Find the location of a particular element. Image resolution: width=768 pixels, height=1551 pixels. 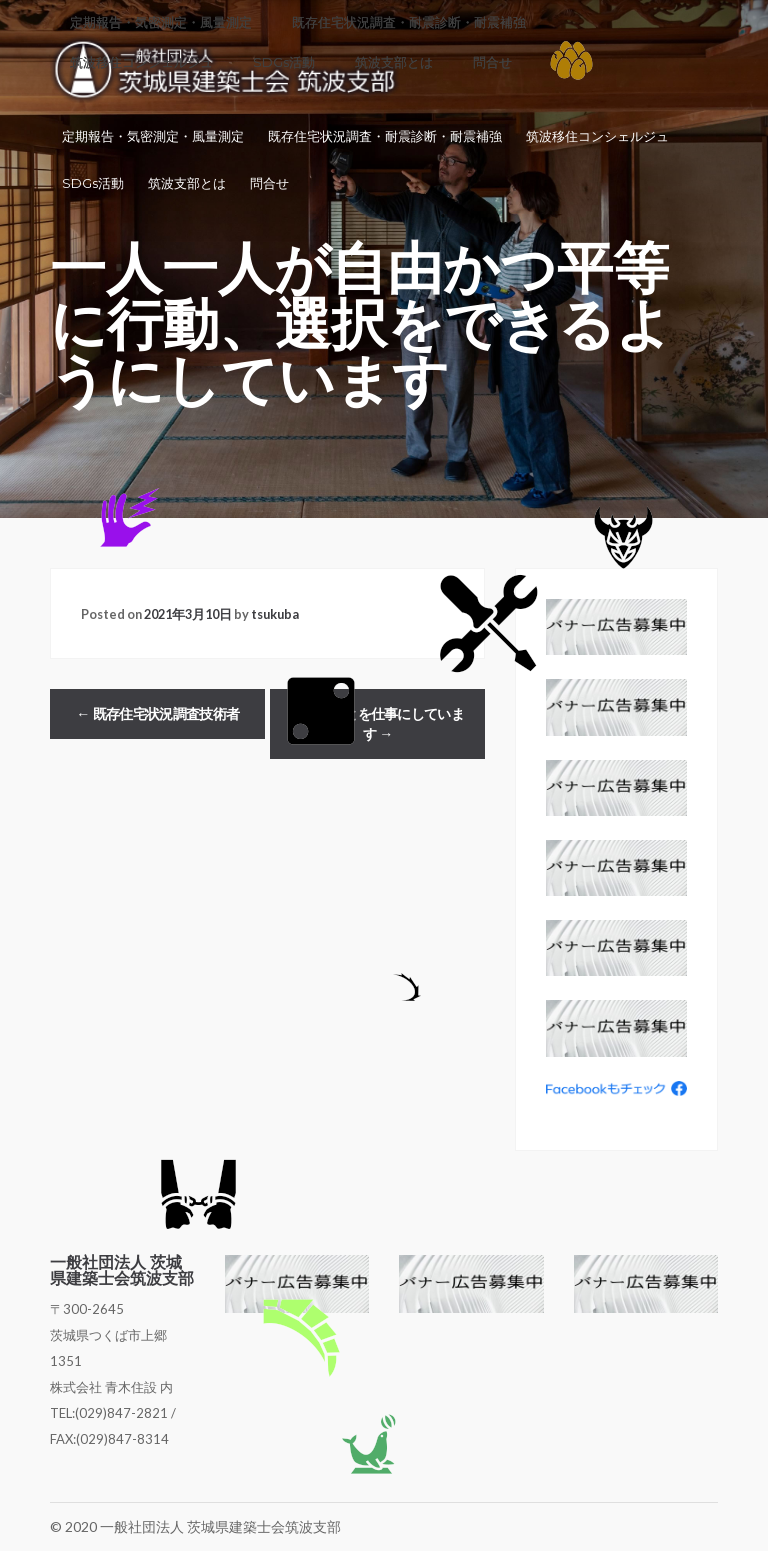

indicates a restricted or locked account status is located at coordinates (198, 1197).